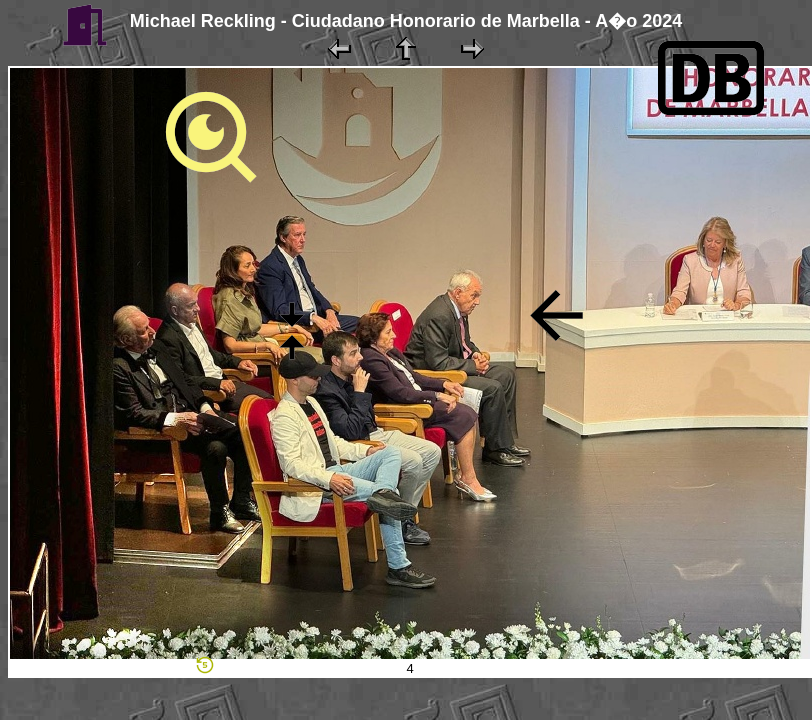  I want to click on collapse content vertically, so click(292, 331).